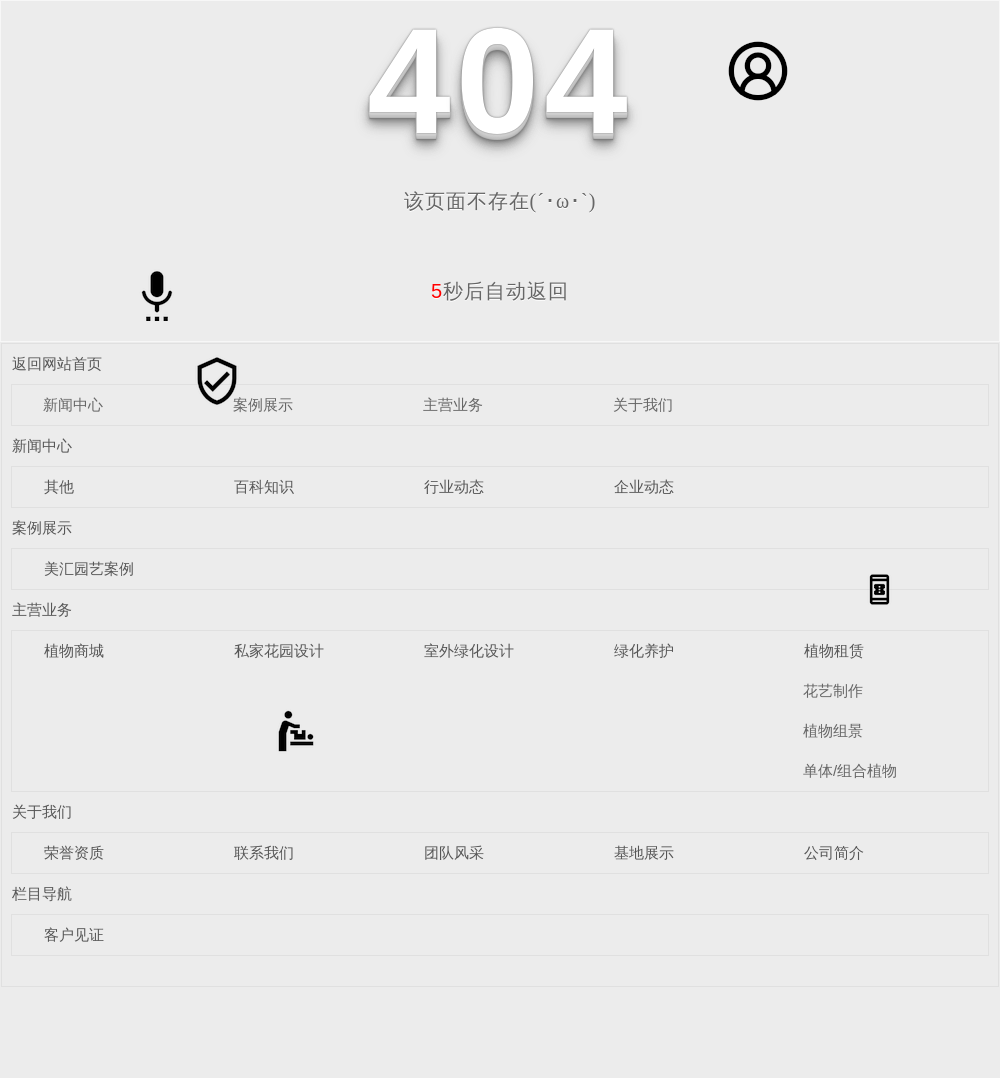 The width and height of the screenshot is (1000, 1078). Describe the element at coordinates (157, 295) in the screenshot. I see `access voice input settings` at that location.